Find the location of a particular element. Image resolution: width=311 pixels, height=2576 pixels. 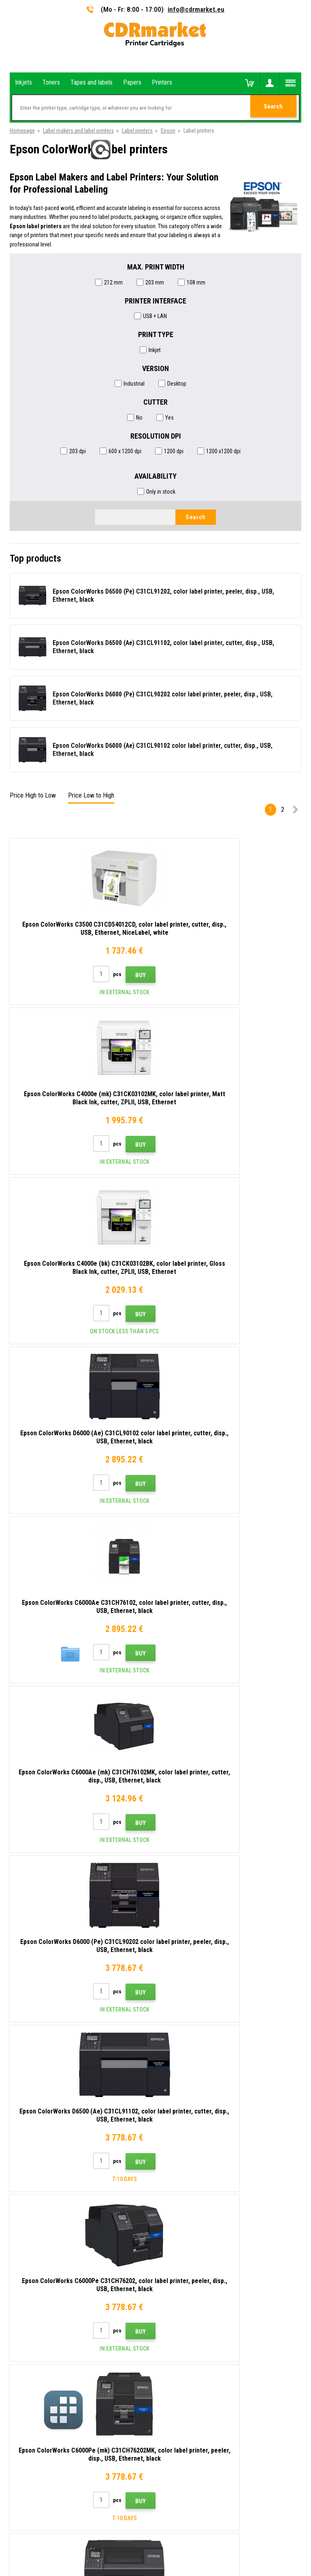

open stata statistical software is located at coordinates (63, 2410).